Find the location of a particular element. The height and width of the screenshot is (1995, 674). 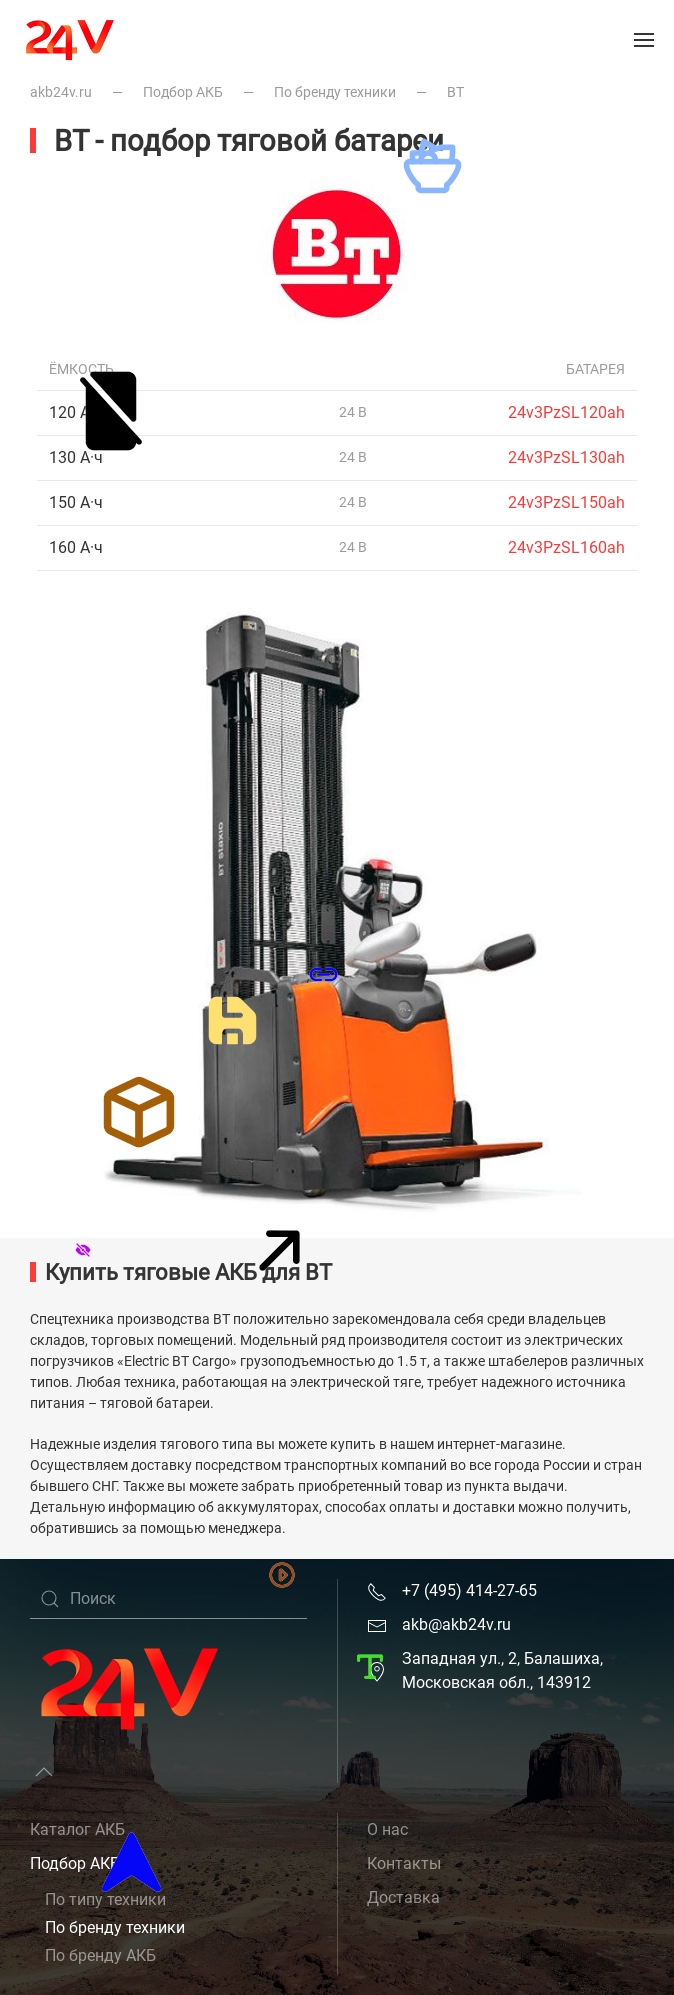

open link in new tab or window is located at coordinates (279, 1250).